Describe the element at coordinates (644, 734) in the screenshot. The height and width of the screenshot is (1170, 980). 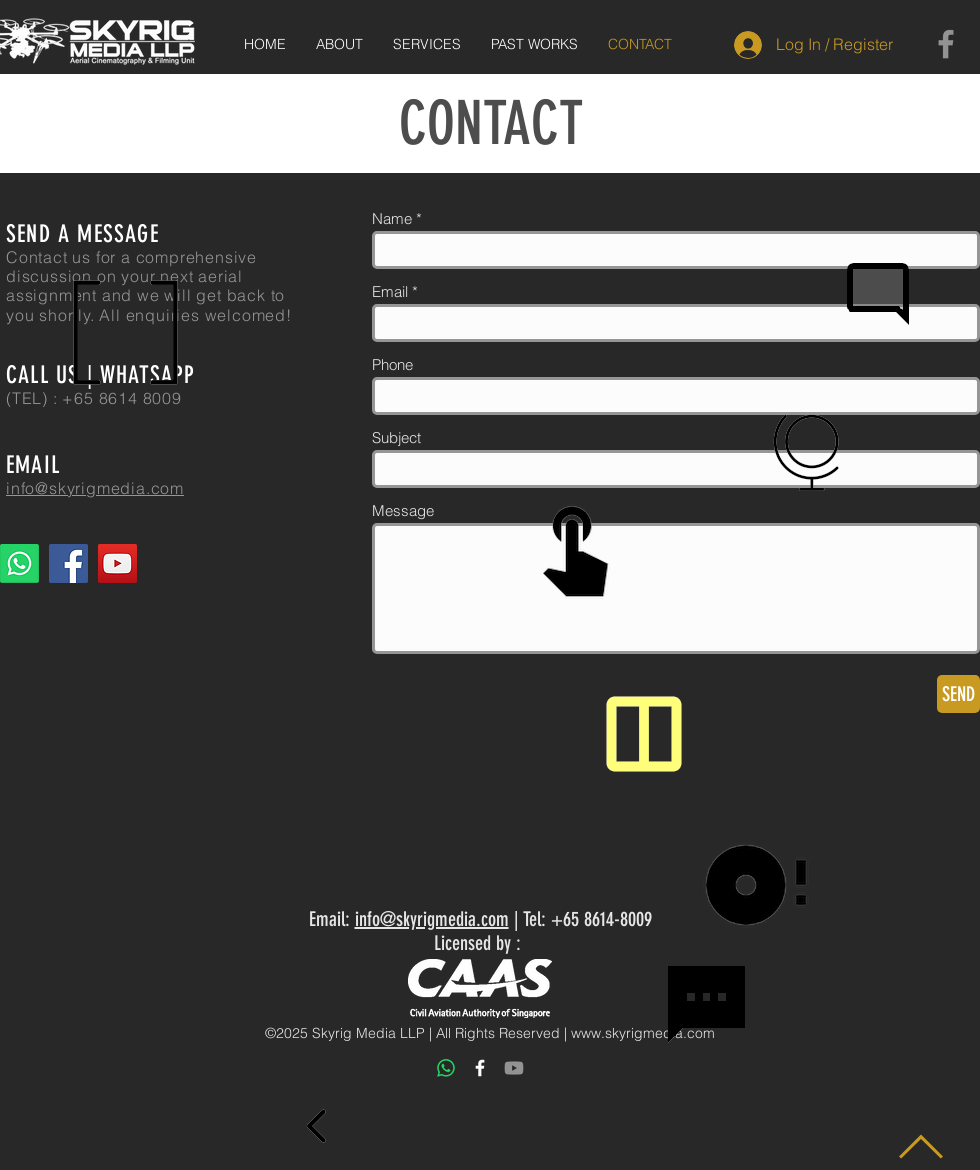
I see `split view horizontally` at that location.